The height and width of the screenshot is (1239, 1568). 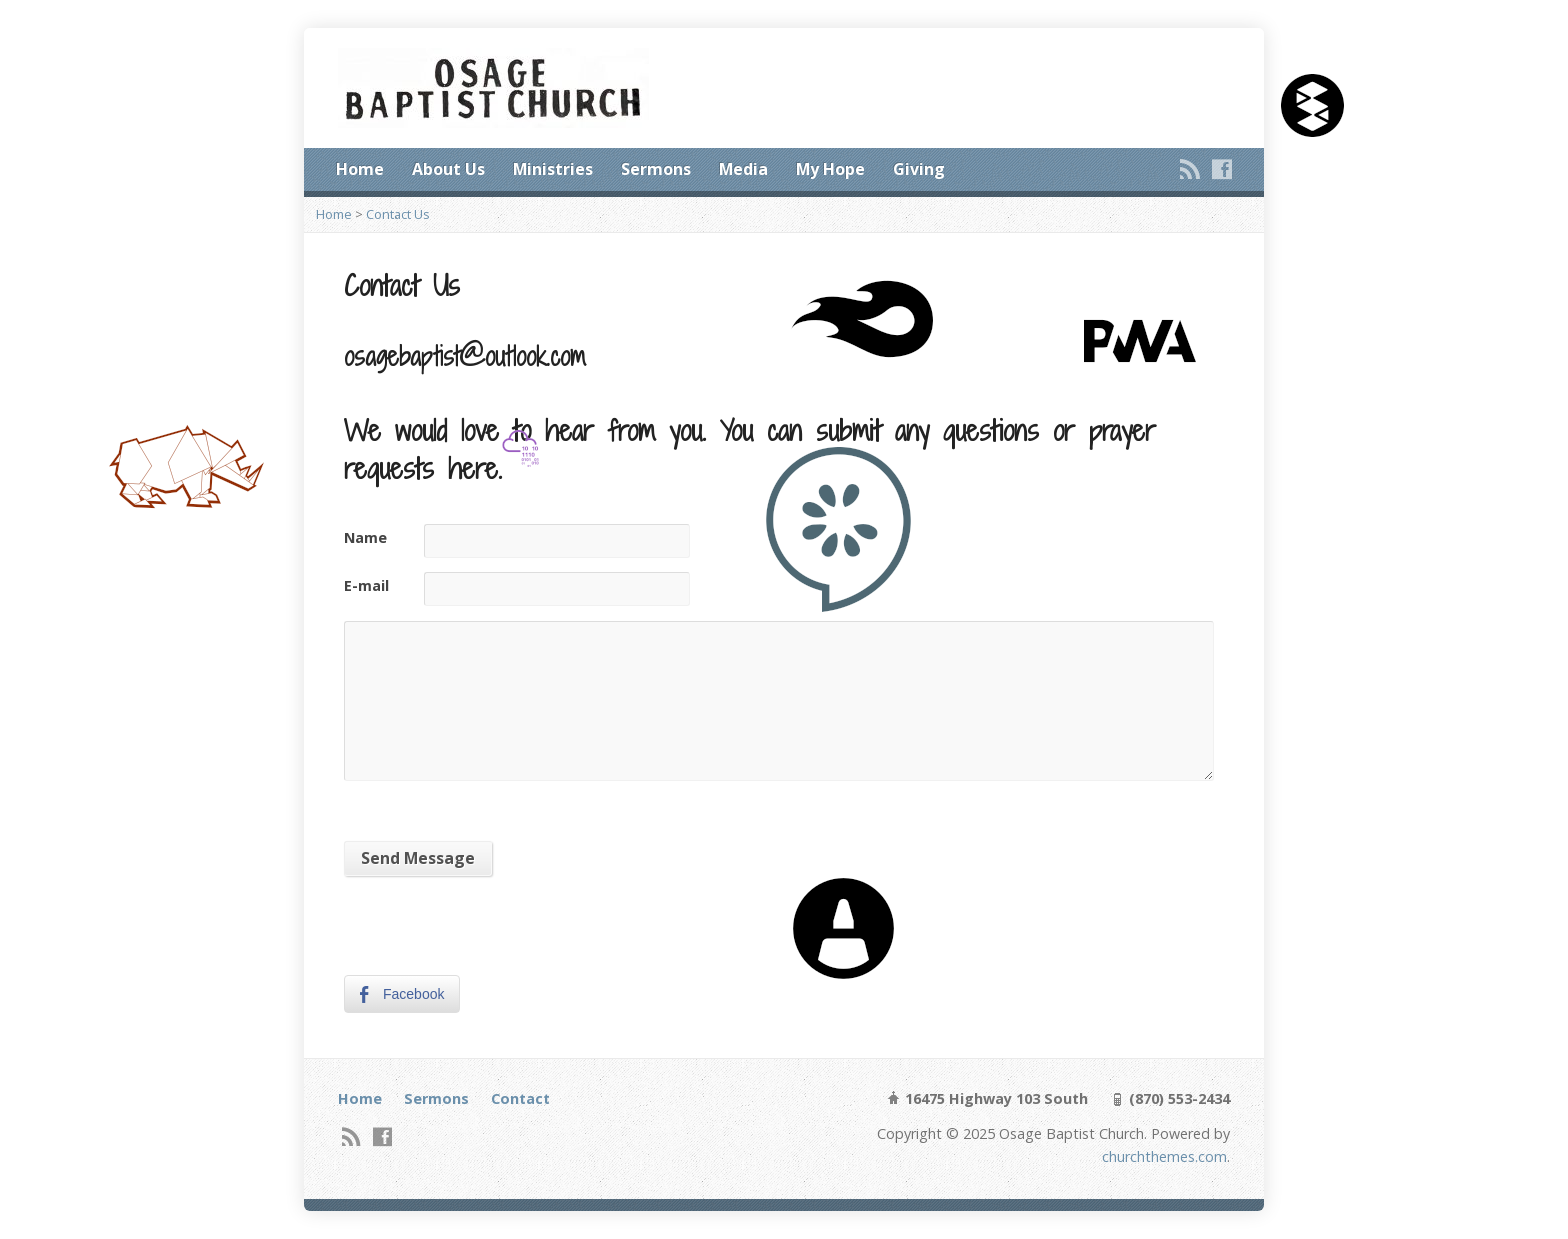 What do you see at coordinates (1312, 105) in the screenshot?
I see `open scrapbox app` at bounding box center [1312, 105].